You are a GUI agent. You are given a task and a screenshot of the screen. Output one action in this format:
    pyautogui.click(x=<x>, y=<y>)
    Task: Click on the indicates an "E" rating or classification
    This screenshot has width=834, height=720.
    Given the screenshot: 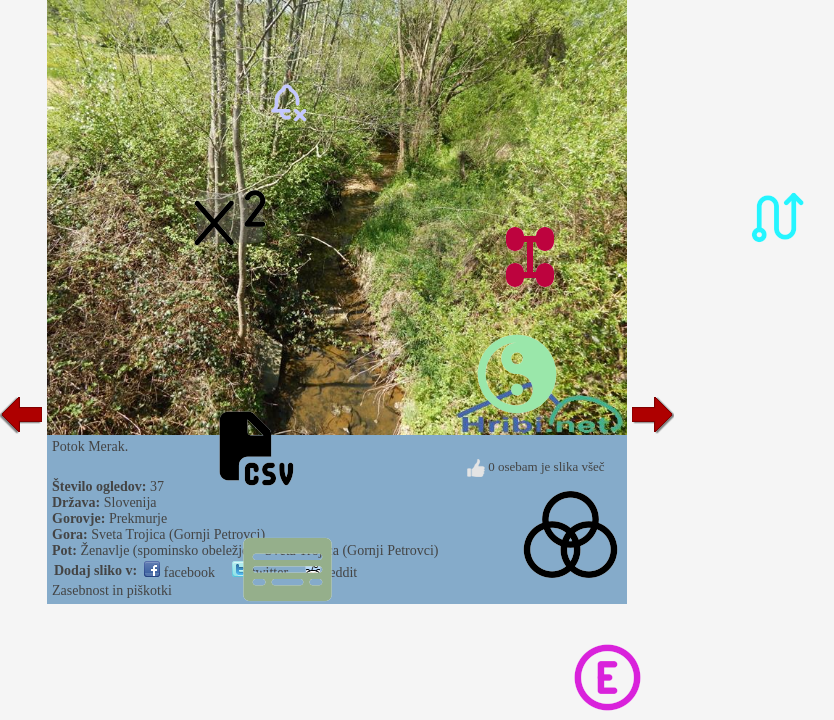 What is the action you would take?
    pyautogui.click(x=607, y=677)
    